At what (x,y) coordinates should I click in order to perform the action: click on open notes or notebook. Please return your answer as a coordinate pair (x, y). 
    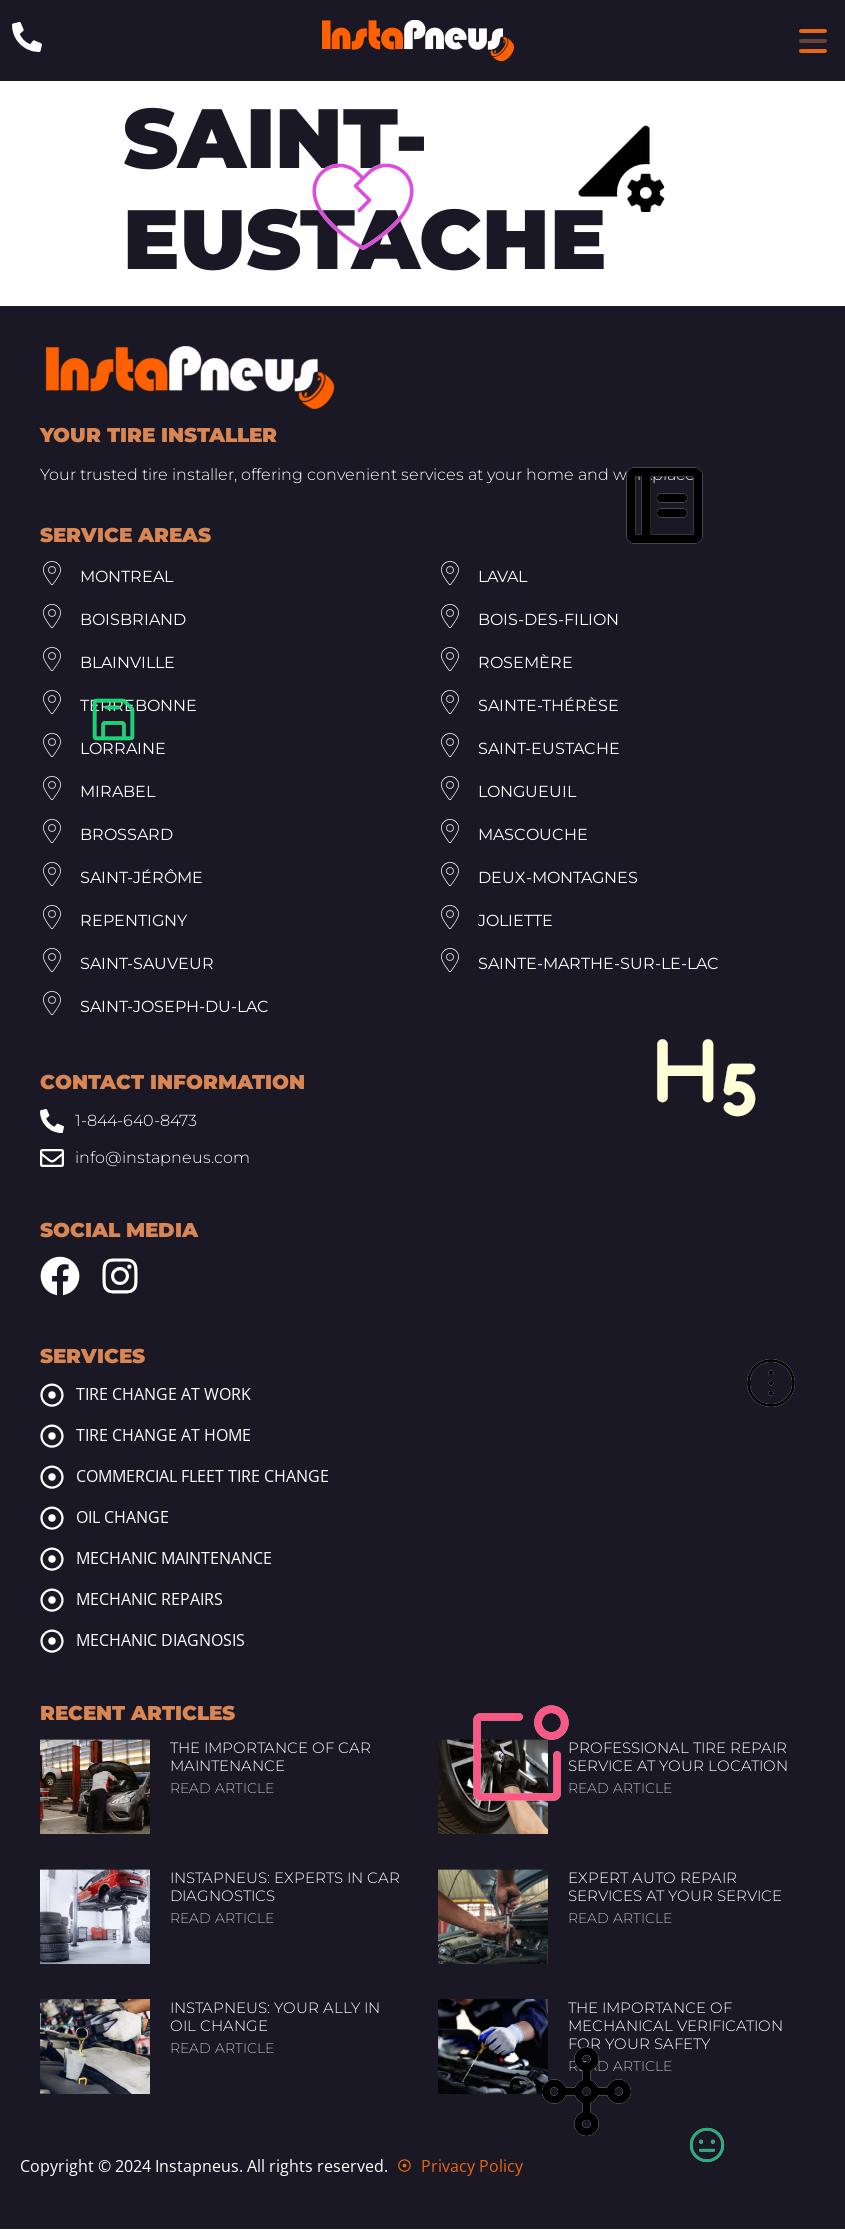
    Looking at the image, I should click on (664, 505).